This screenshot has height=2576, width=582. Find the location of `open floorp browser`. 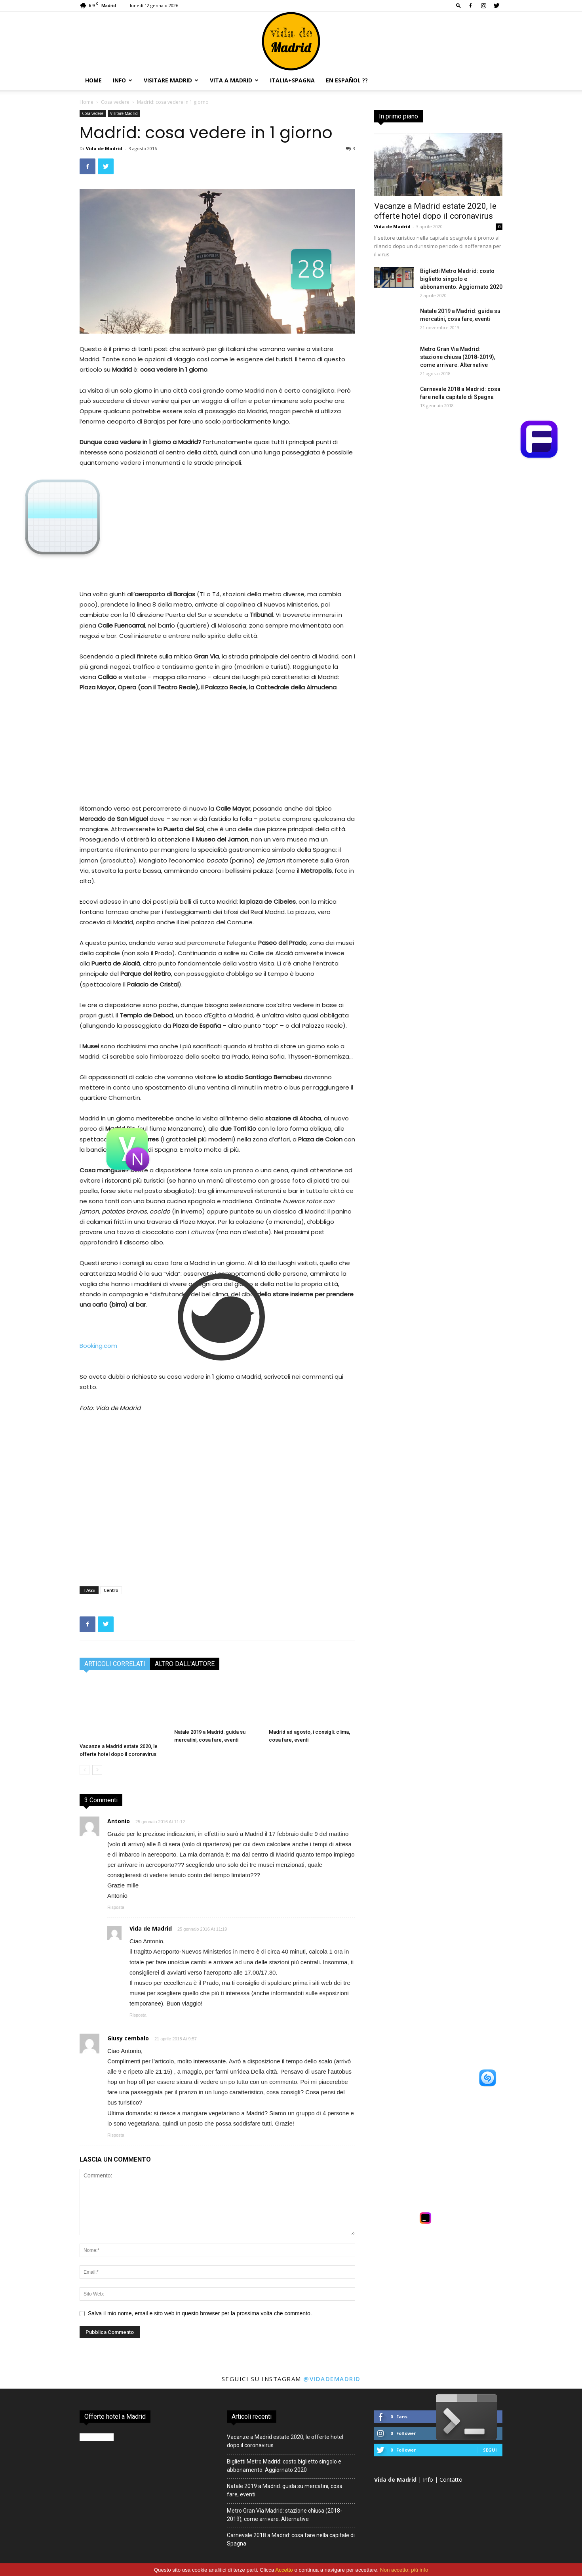

open floorp browser is located at coordinates (539, 439).